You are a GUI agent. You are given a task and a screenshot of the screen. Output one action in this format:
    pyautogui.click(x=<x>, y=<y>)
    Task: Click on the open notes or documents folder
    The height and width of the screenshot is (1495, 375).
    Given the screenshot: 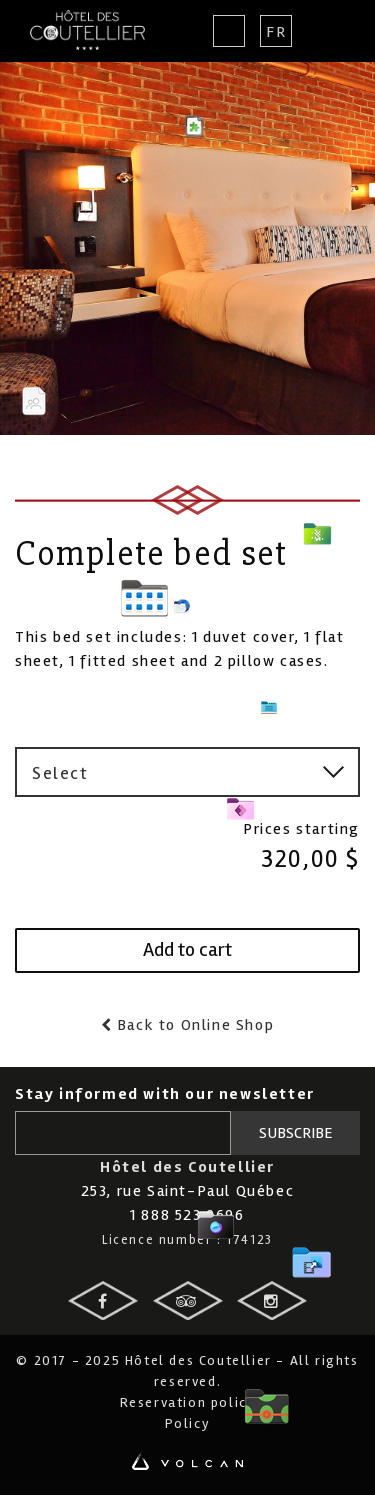 What is the action you would take?
    pyautogui.click(x=269, y=708)
    